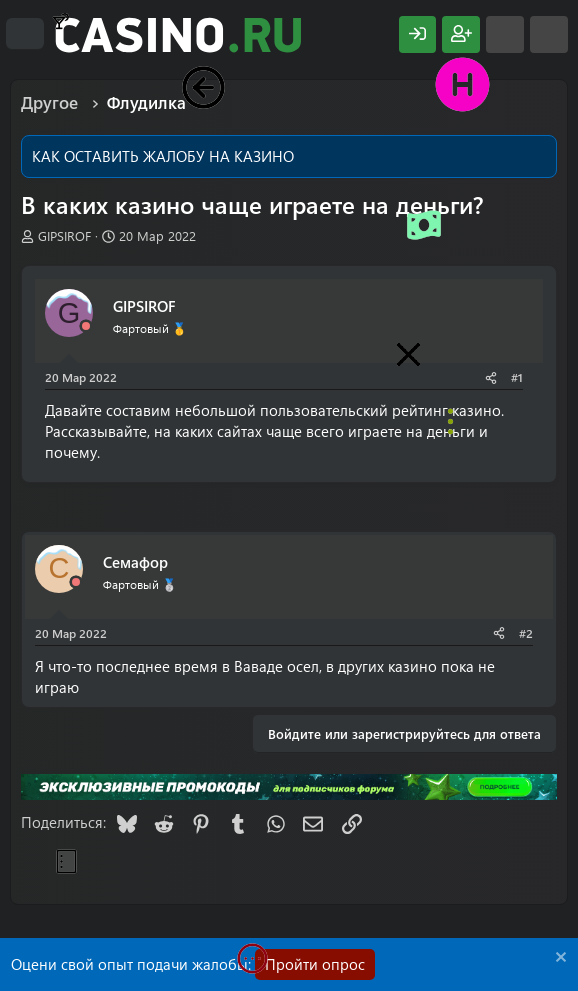 This screenshot has width=578, height=991. Describe the element at coordinates (408, 354) in the screenshot. I see `close a dialog or modal` at that location.